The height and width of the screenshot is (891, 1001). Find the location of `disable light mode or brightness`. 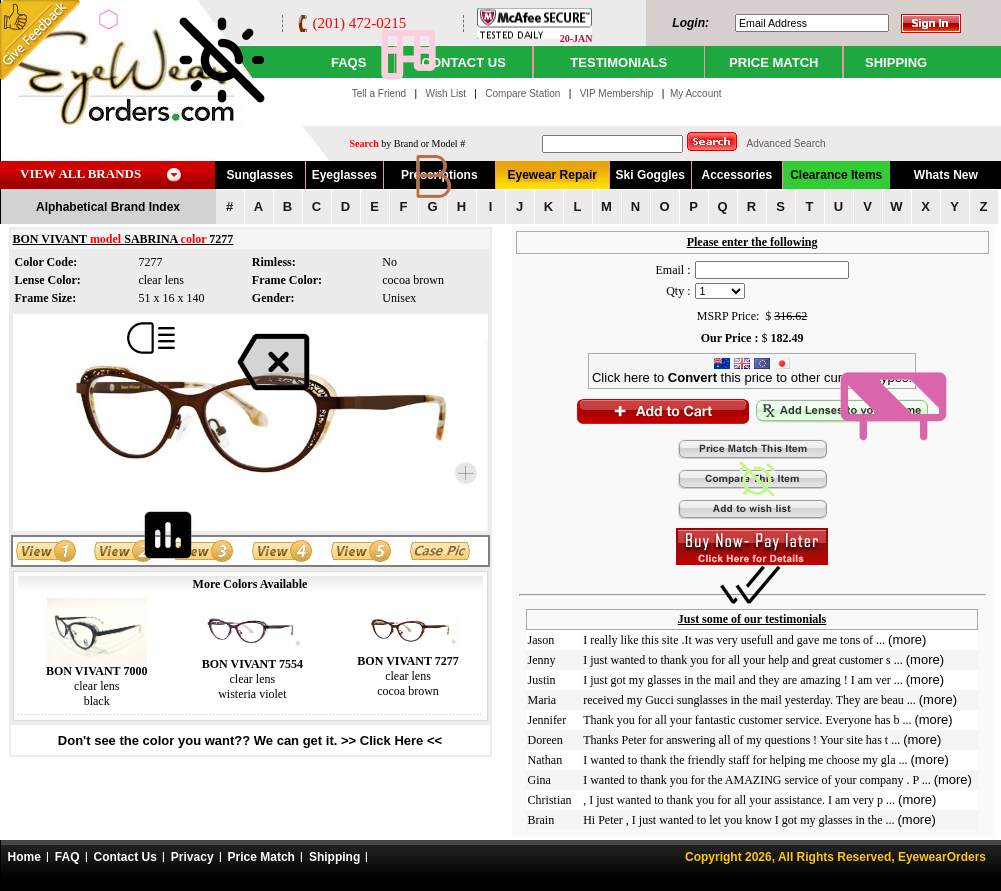

disable light mode or brightness is located at coordinates (222, 60).